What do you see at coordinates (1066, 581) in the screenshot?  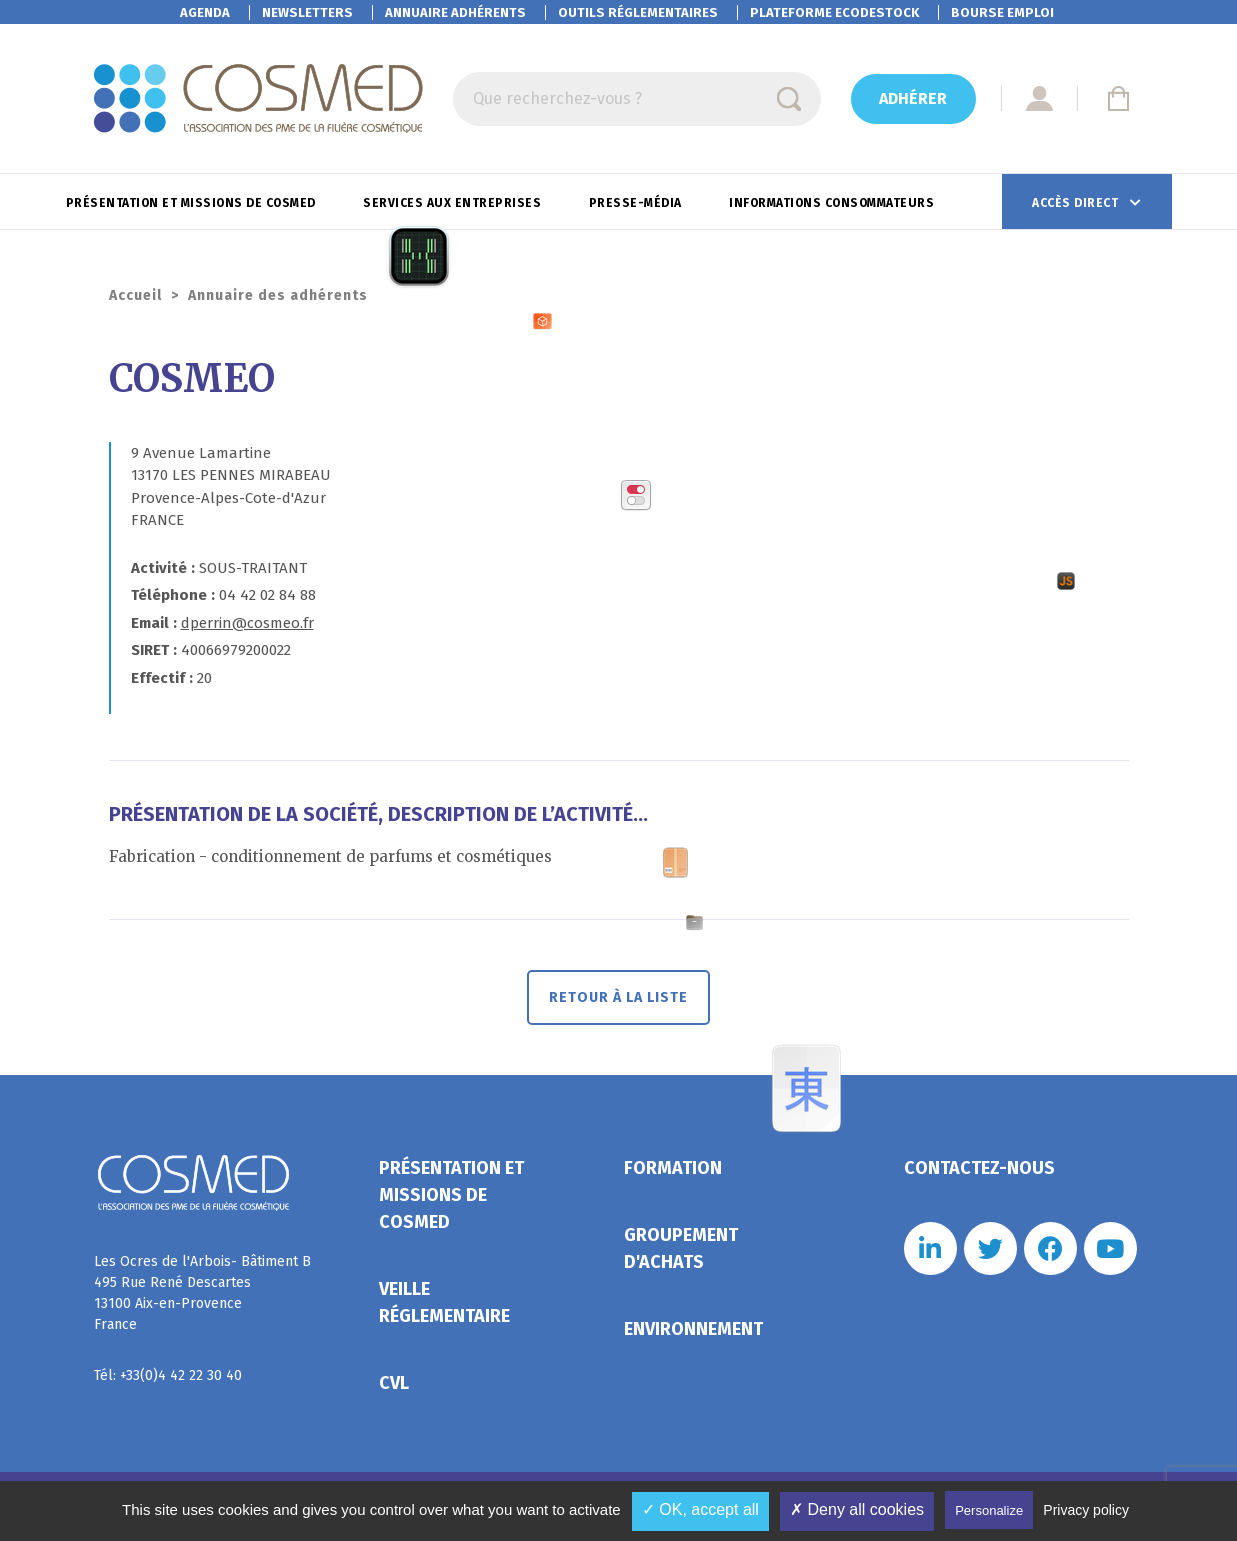 I see `open javascript testing application` at bounding box center [1066, 581].